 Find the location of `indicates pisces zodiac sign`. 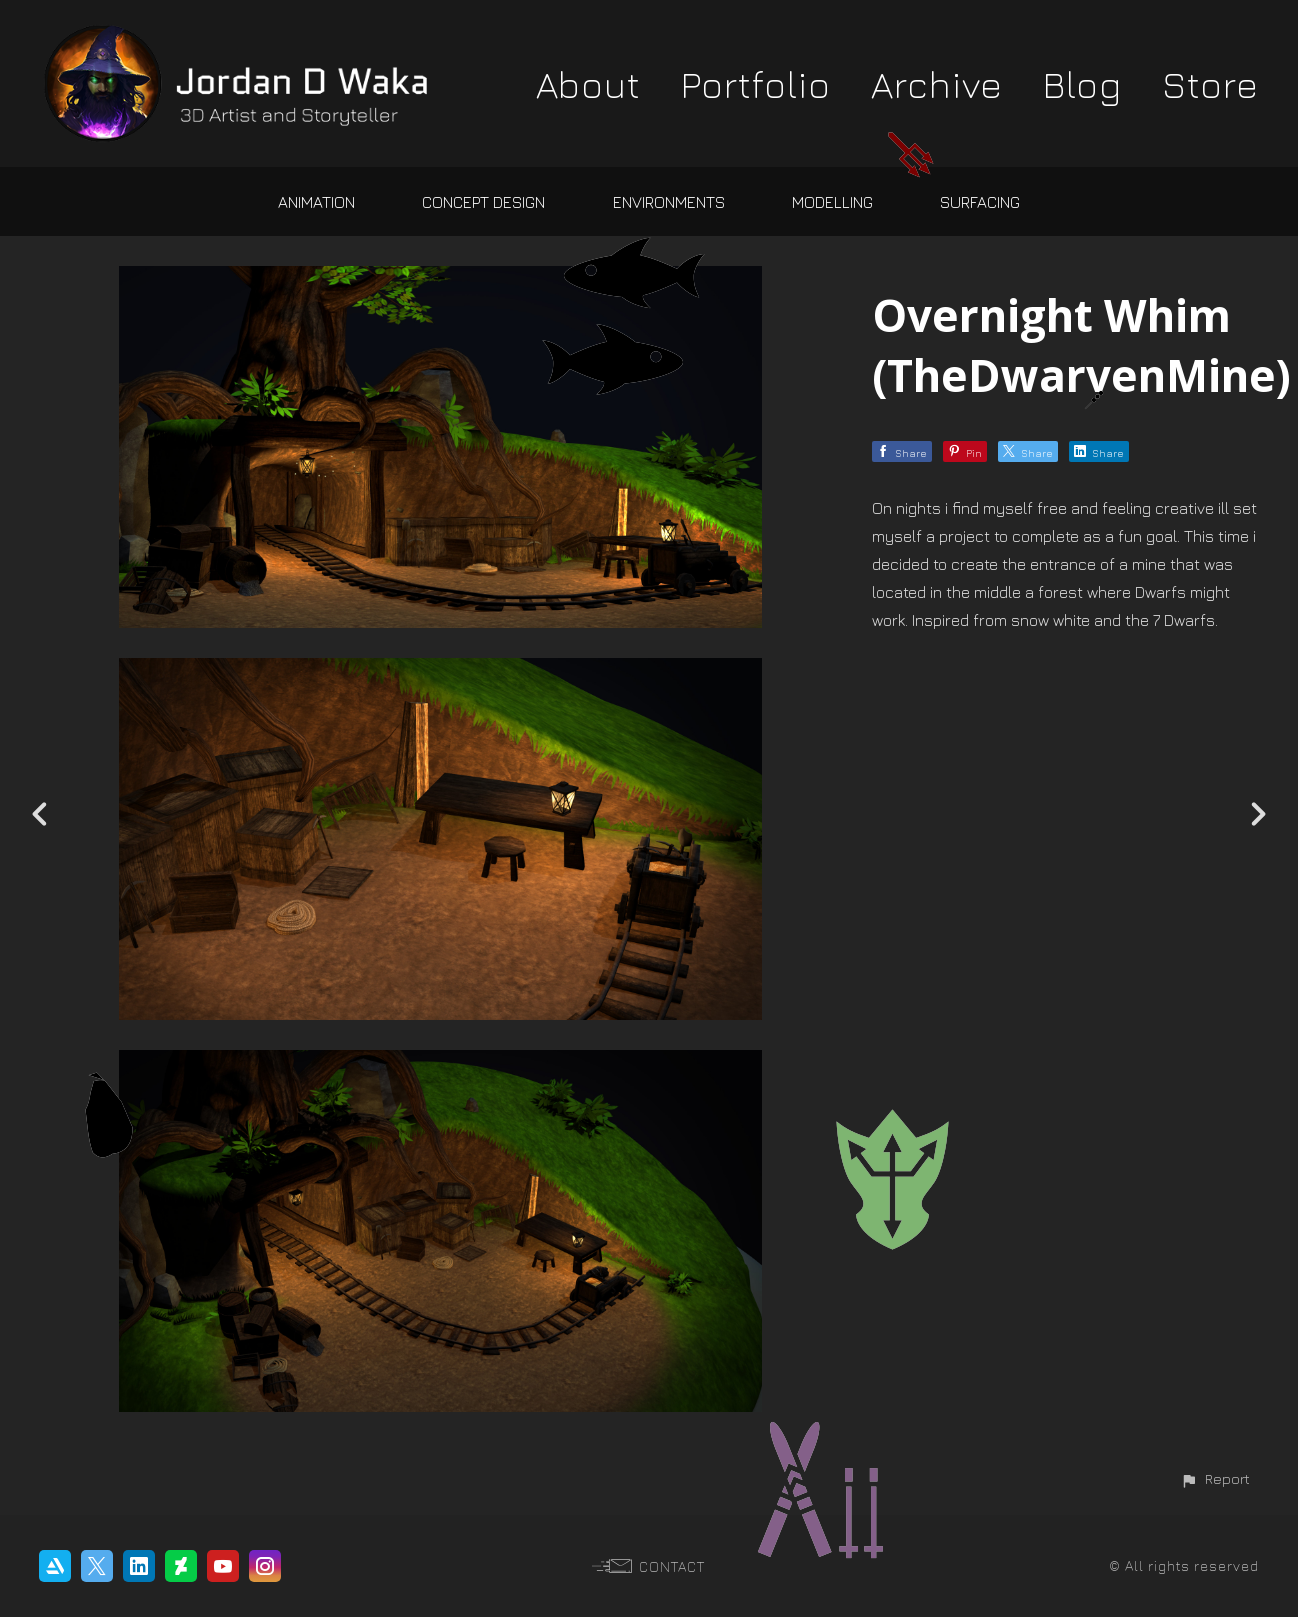

indicates pisces zodiac sign is located at coordinates (623, 313).